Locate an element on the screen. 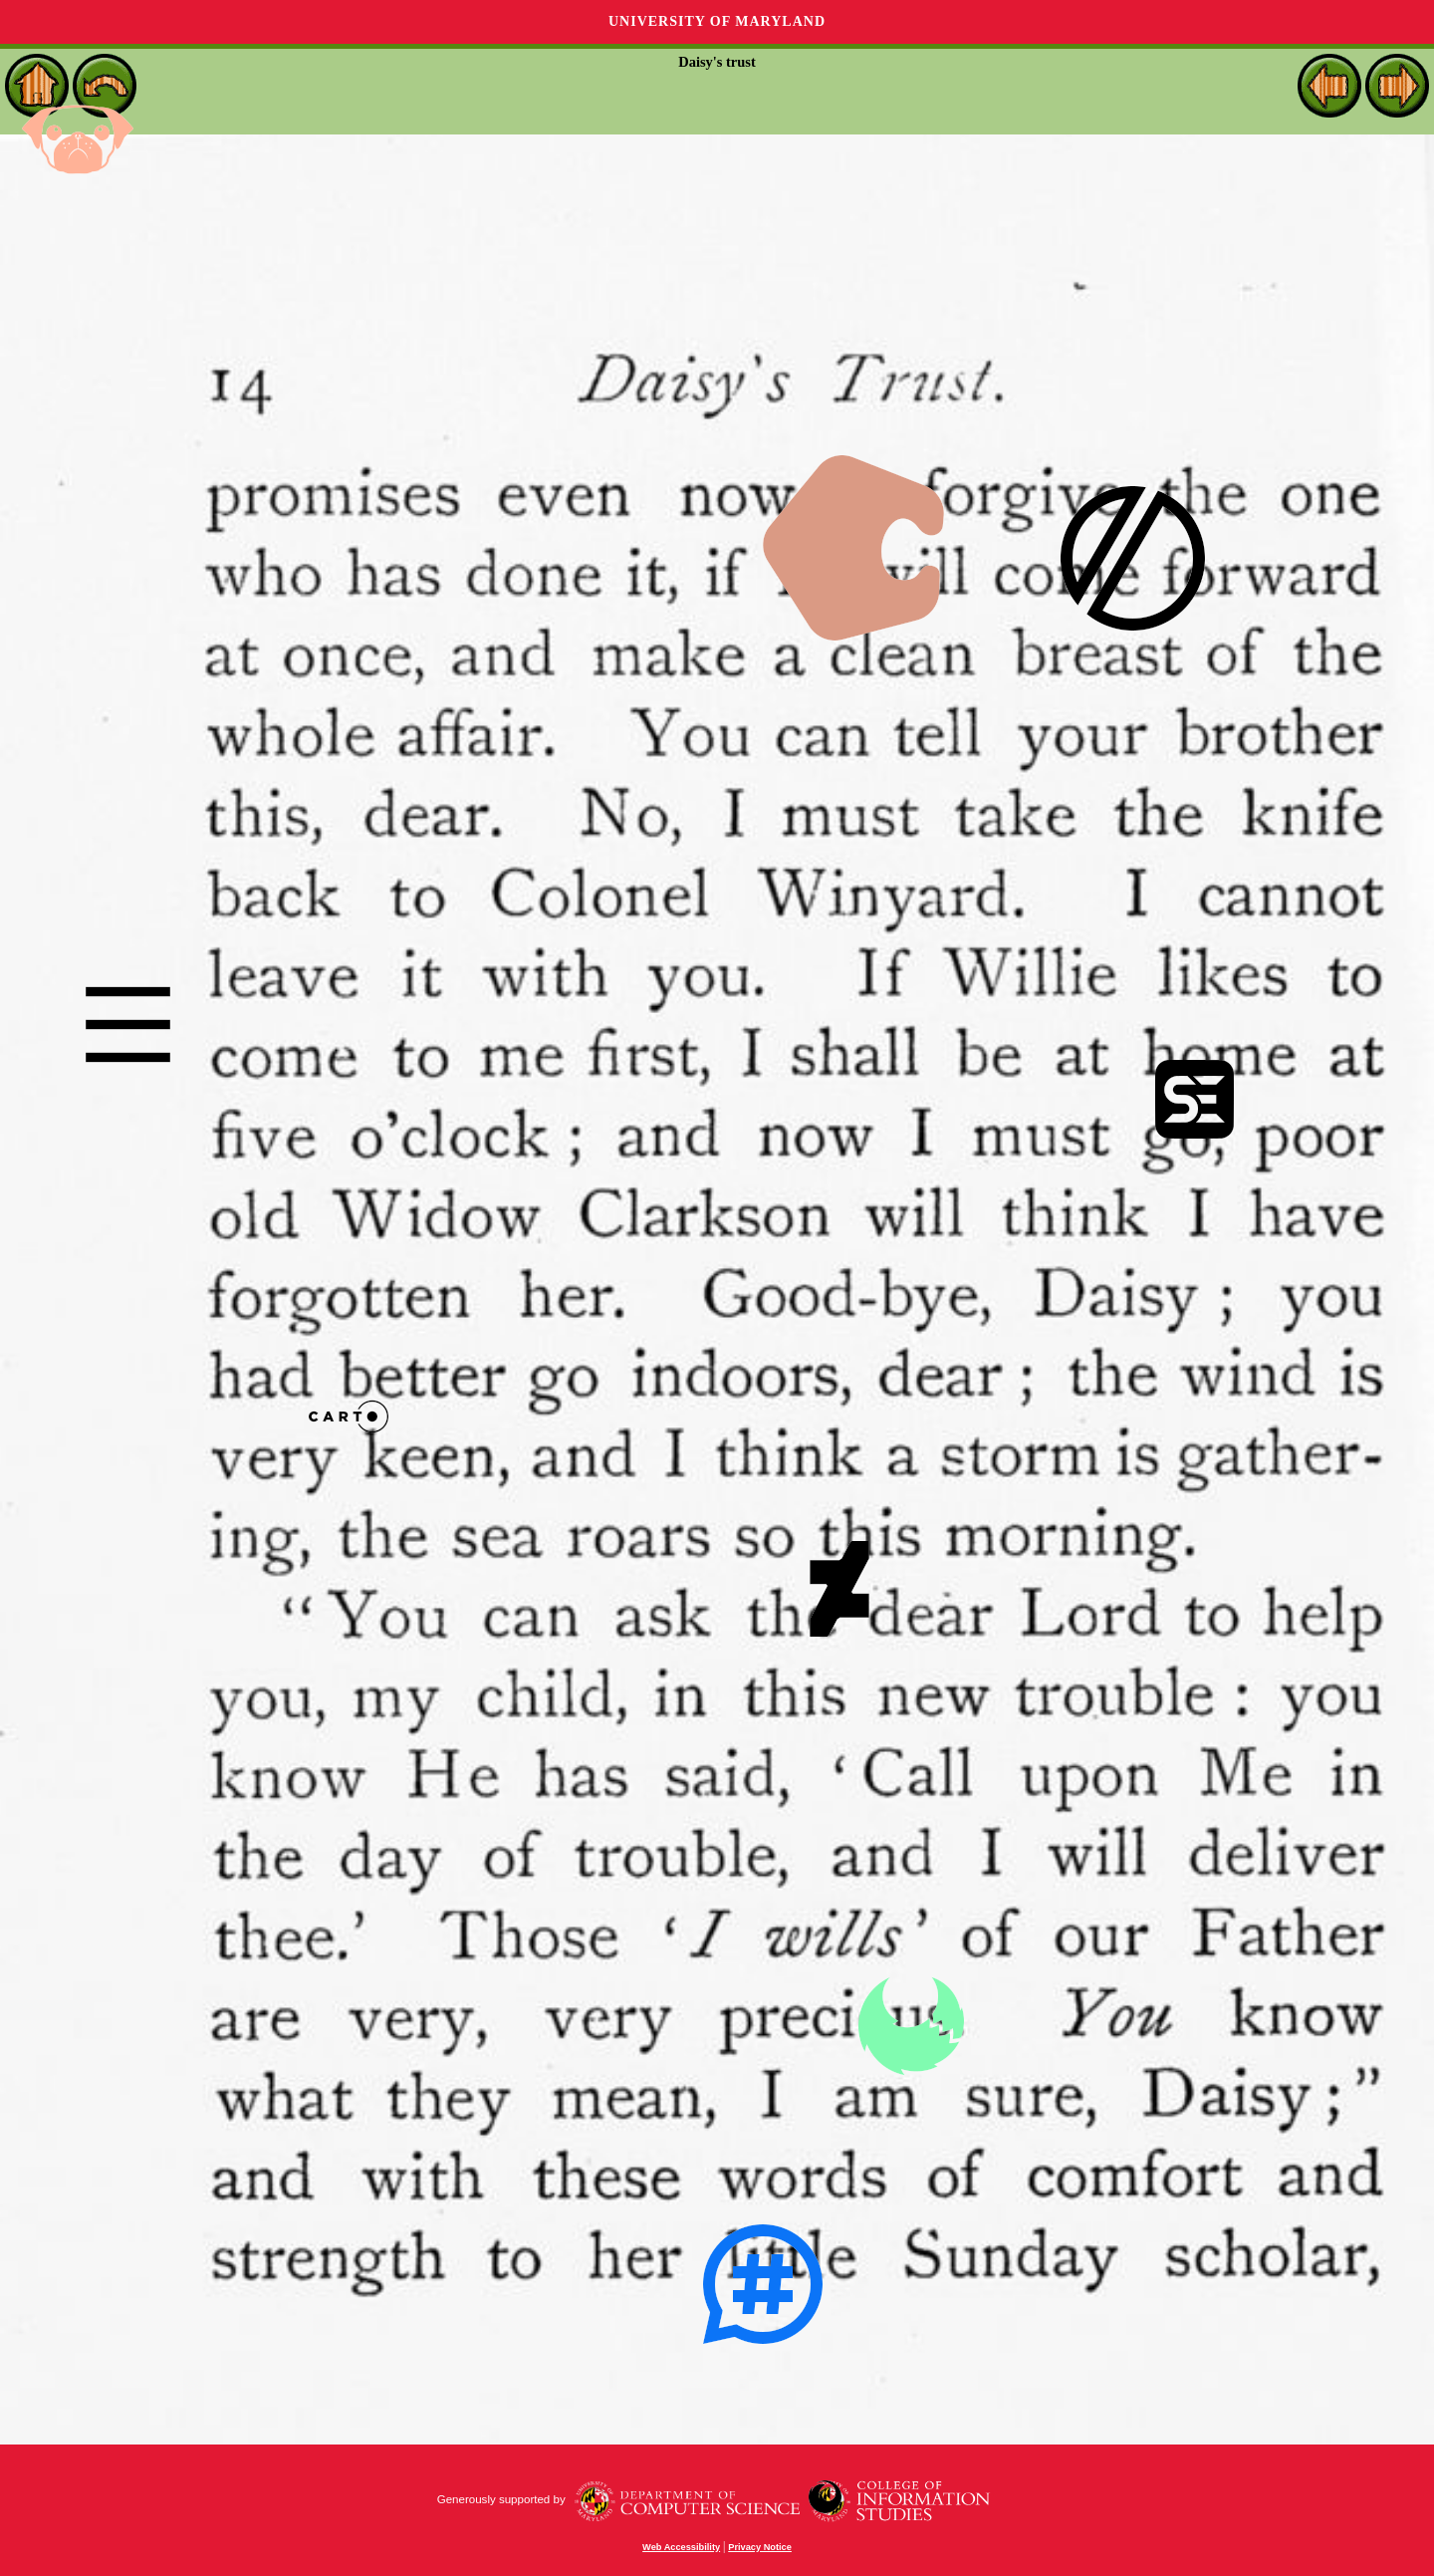 The image size is (1434, 2576). CARTO mapping platform logo is located at coordinates (349, 1417).